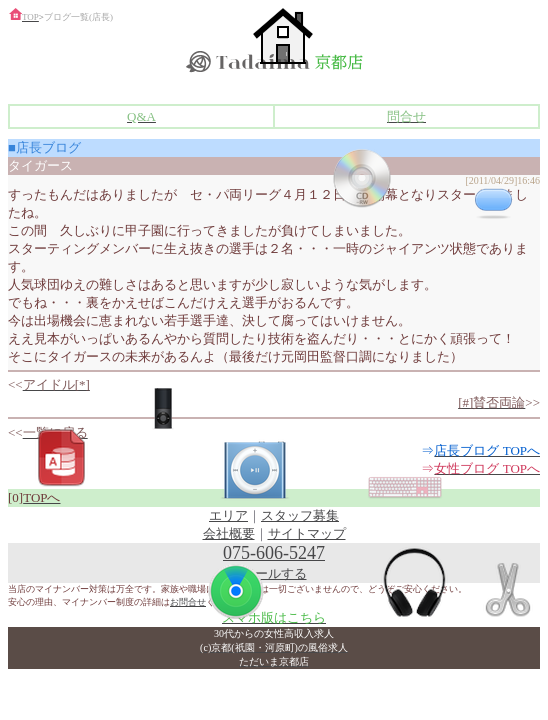 The width and height of the screenshot is (548, 720). What do you see at coordinates (508, 590) in the screenshot?
I see `cut selected content to clipboard` at bounding box center [508, 590].